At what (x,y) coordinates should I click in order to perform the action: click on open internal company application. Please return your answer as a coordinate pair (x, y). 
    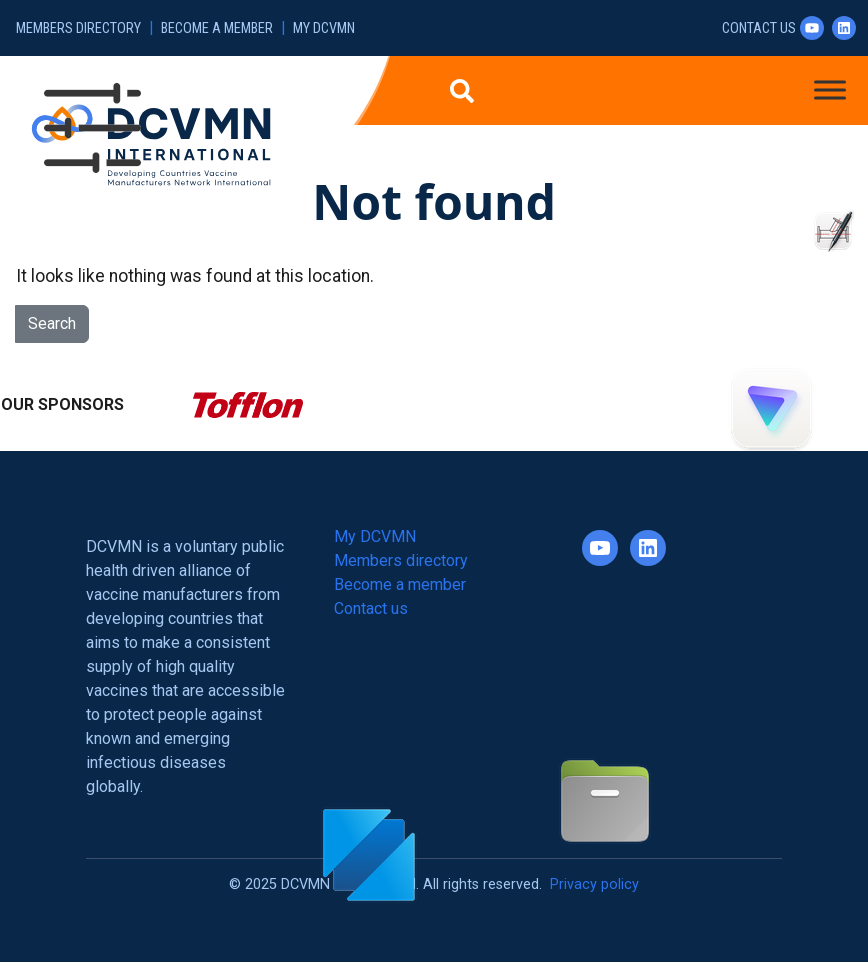
    Looking at the image, I should click on (369, 855).